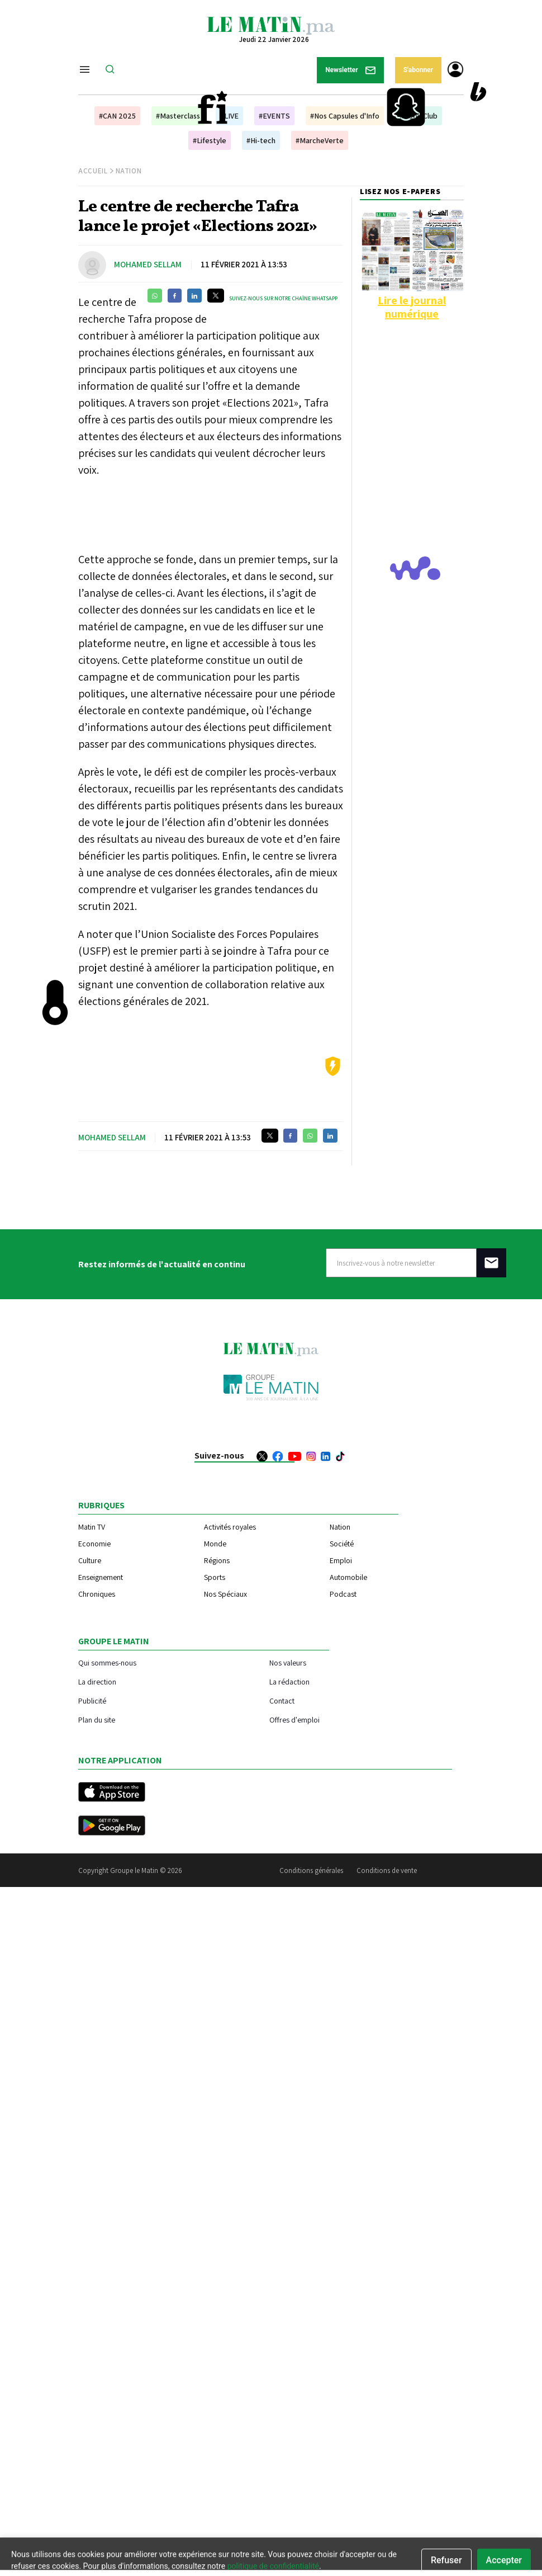  Describe the element at coordinates (332, 1066) in the screenshot. I see `socket security logo` at that location.